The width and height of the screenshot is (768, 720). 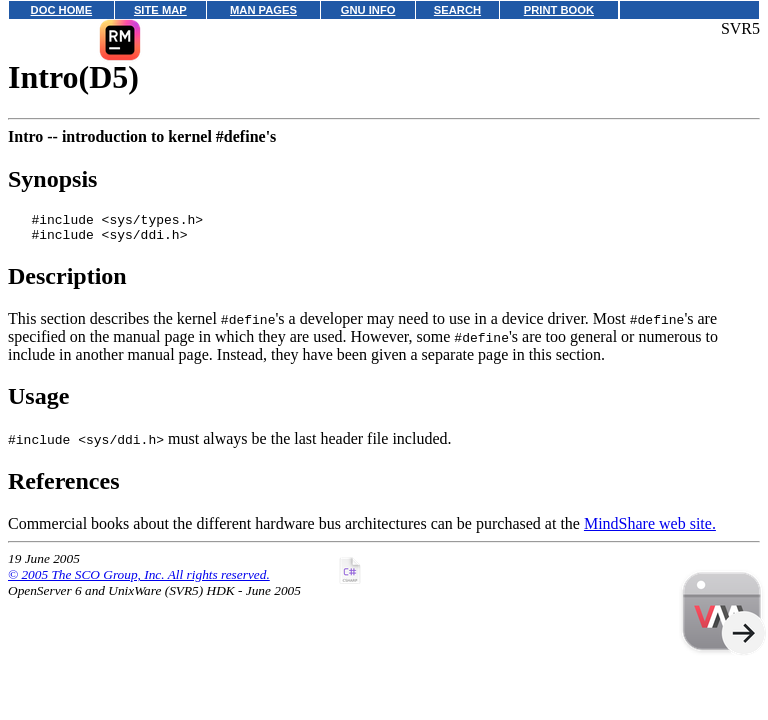 What do you see at coordinates (350, 571) in the screenshot?
I see `a C# source code file` at bounding box center [350, 571].